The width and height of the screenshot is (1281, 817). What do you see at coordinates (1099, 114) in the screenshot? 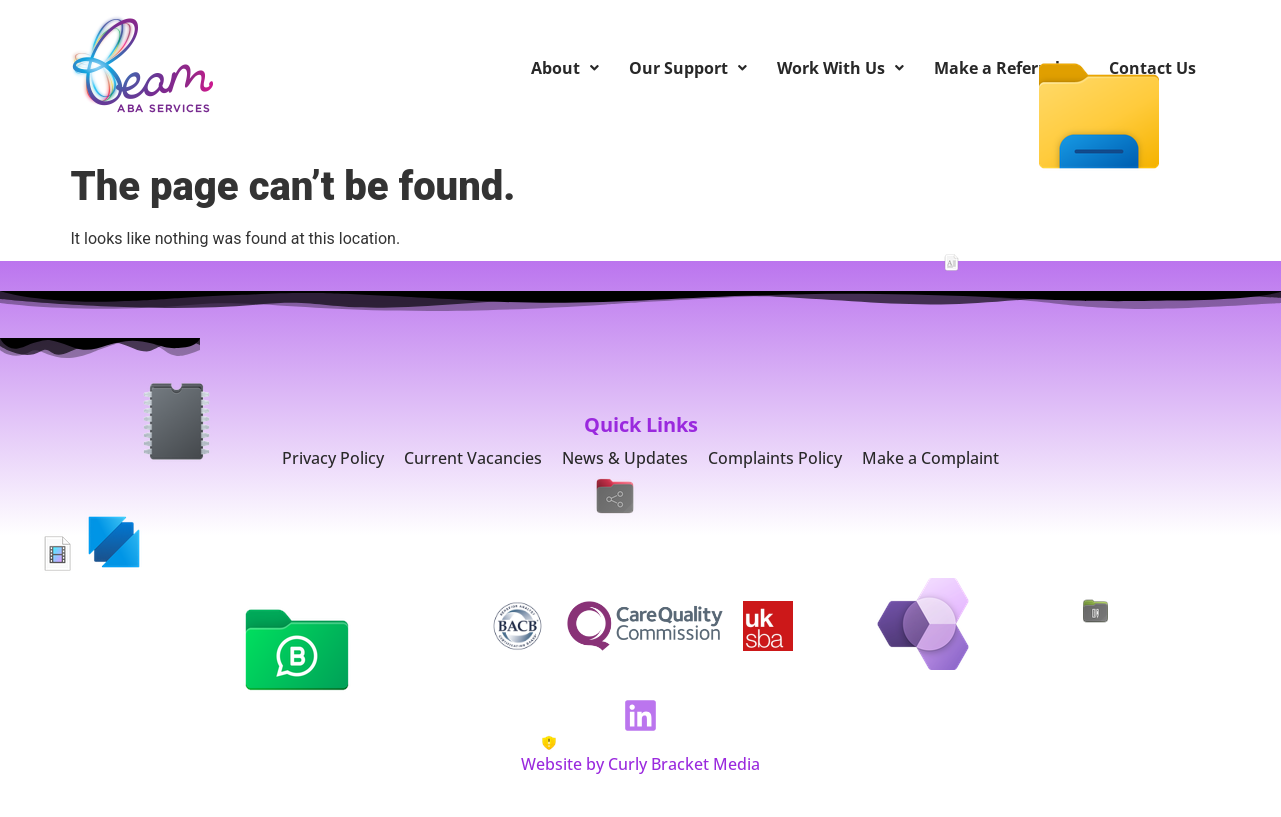
I see `open file explorer` at bounding box center [1099, 114].